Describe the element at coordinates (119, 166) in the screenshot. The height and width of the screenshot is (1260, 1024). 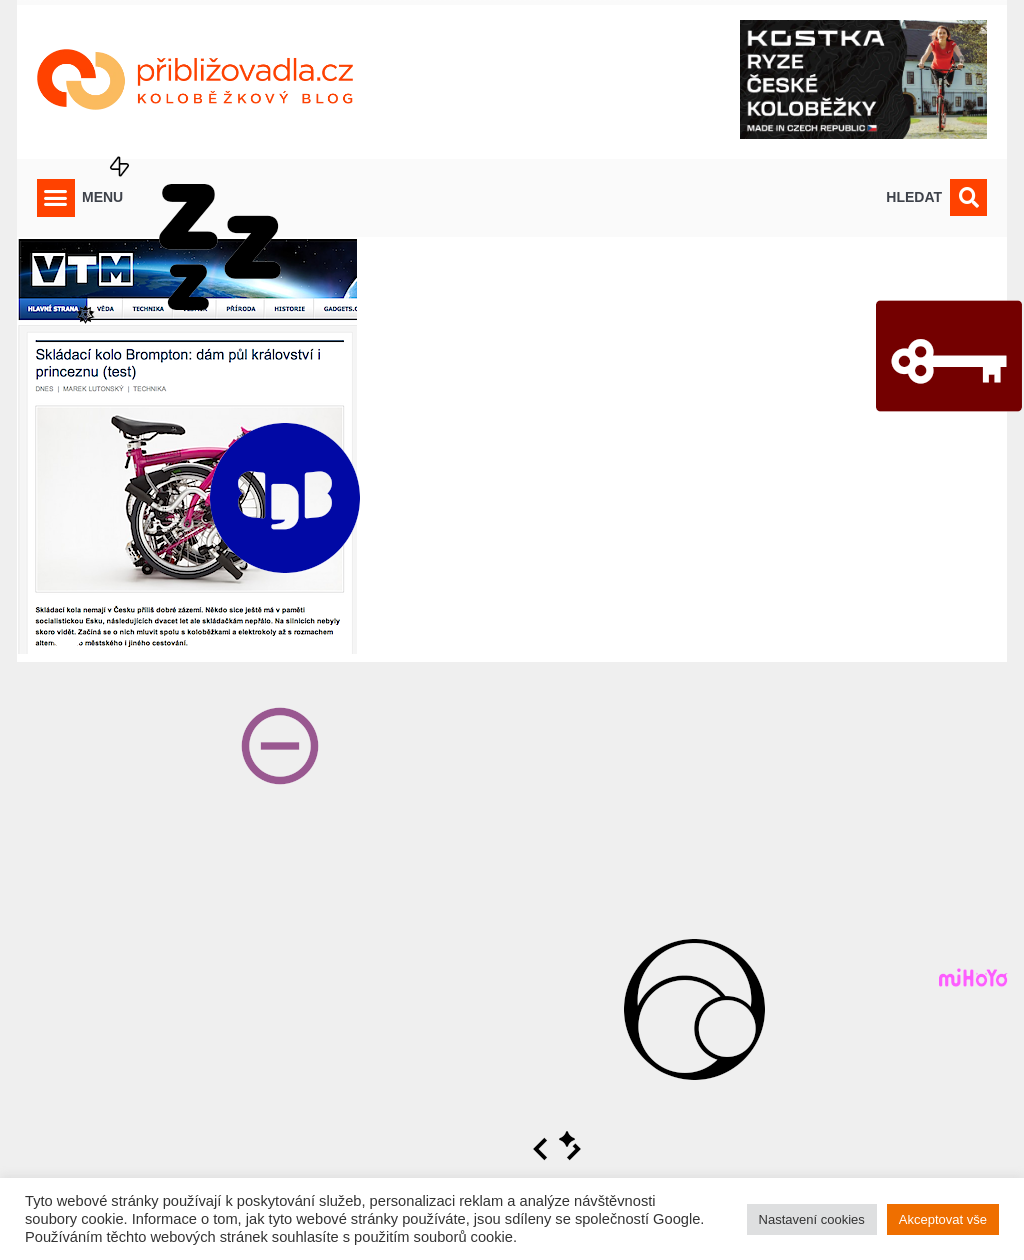
I see `supabase logo` at that location.